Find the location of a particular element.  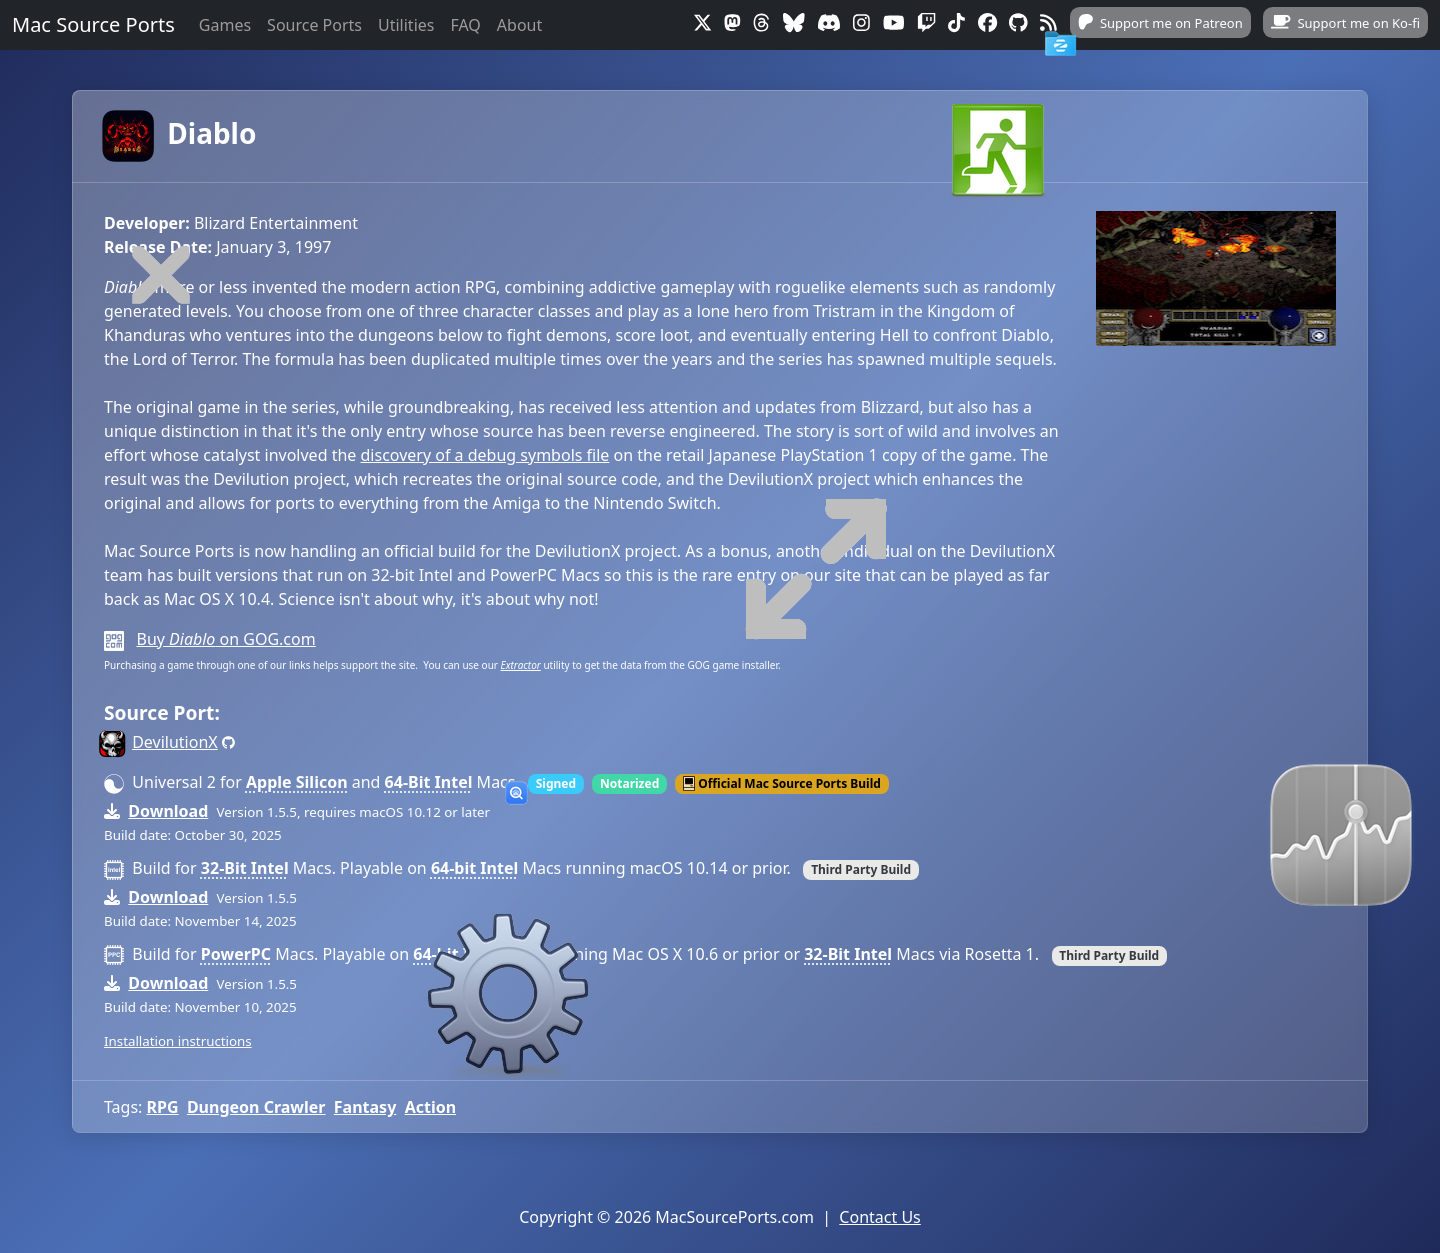

log out of your account is located at coordinates (998, 152).